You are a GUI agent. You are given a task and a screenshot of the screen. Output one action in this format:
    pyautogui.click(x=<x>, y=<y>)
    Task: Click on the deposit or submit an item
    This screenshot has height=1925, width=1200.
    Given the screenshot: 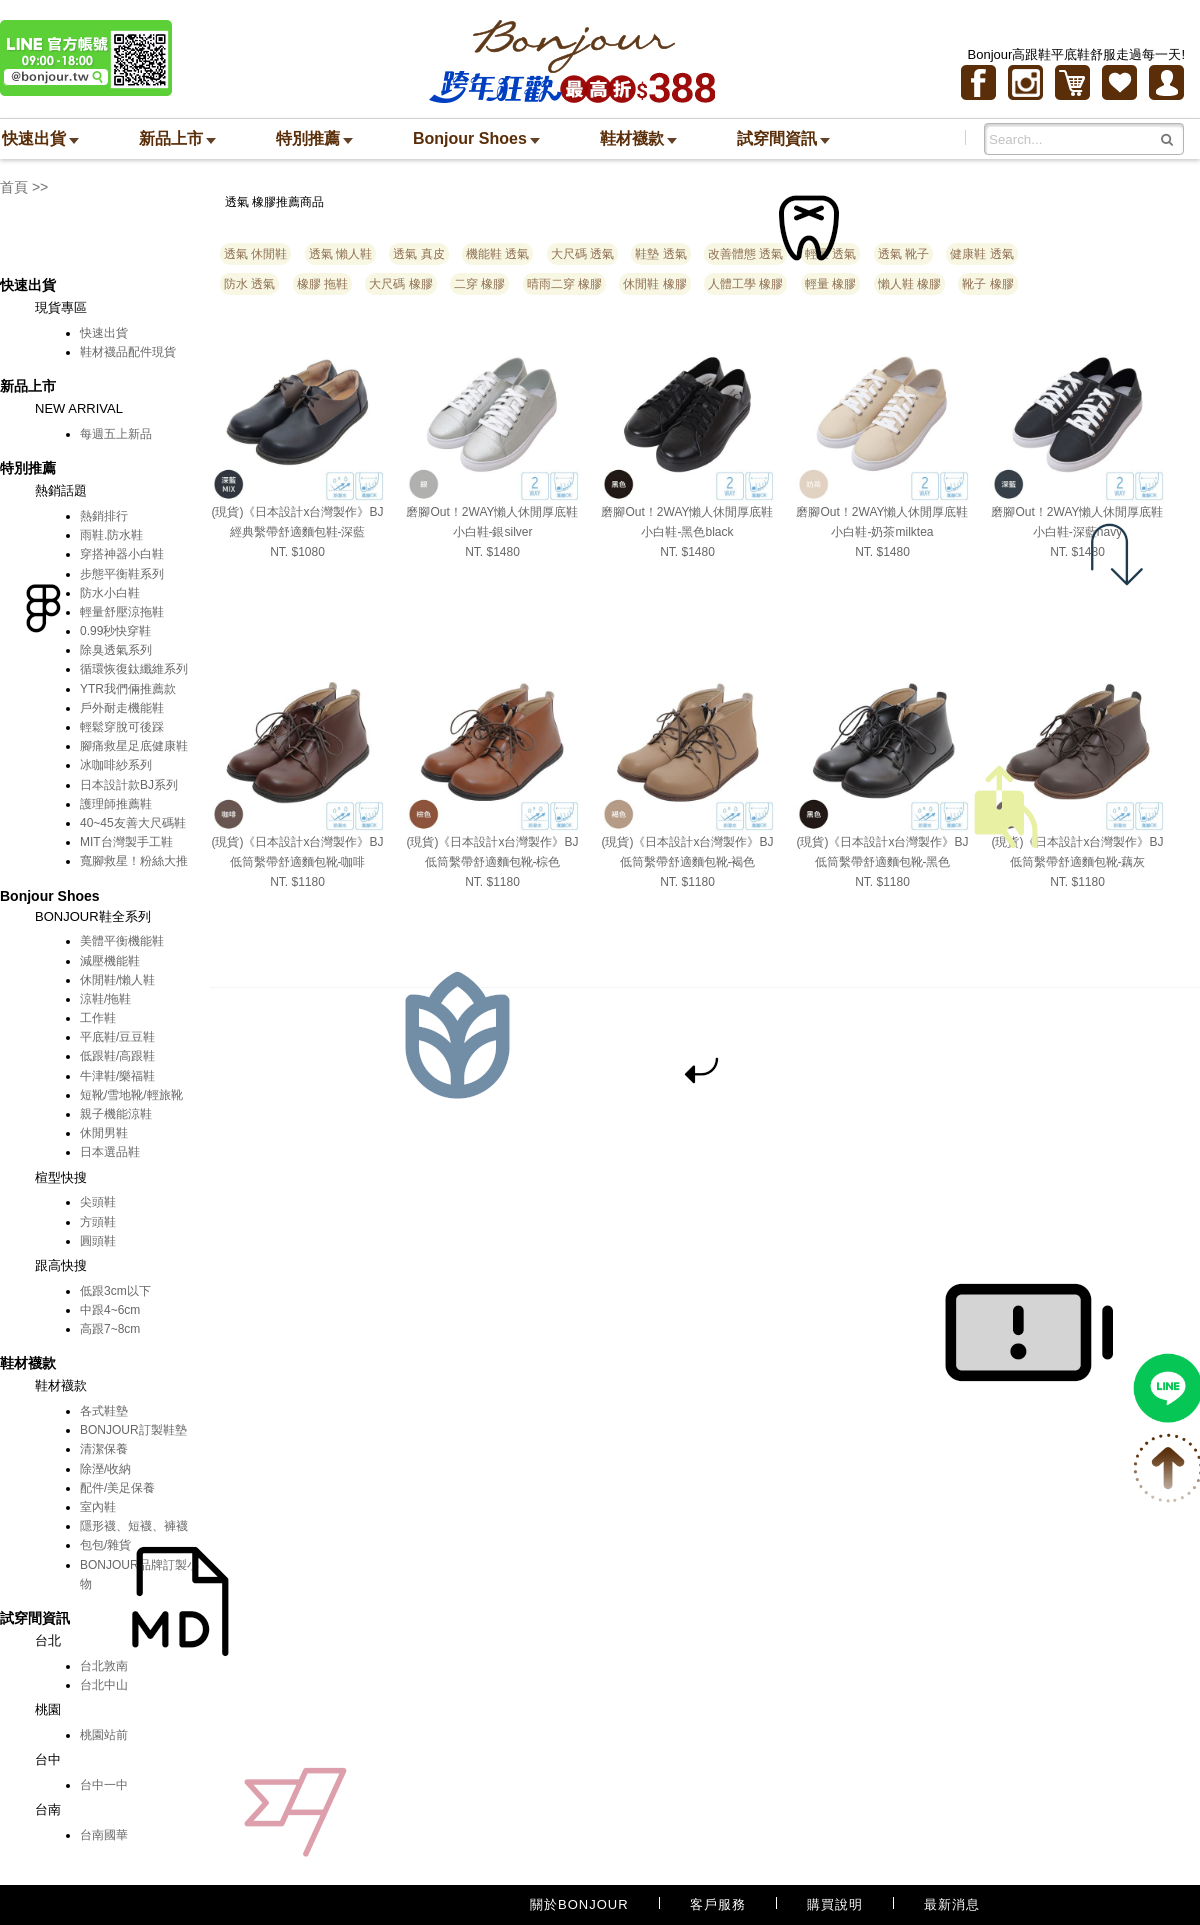 What is the action you would take?
    pyautogui.click(x=1002, y=807)
    